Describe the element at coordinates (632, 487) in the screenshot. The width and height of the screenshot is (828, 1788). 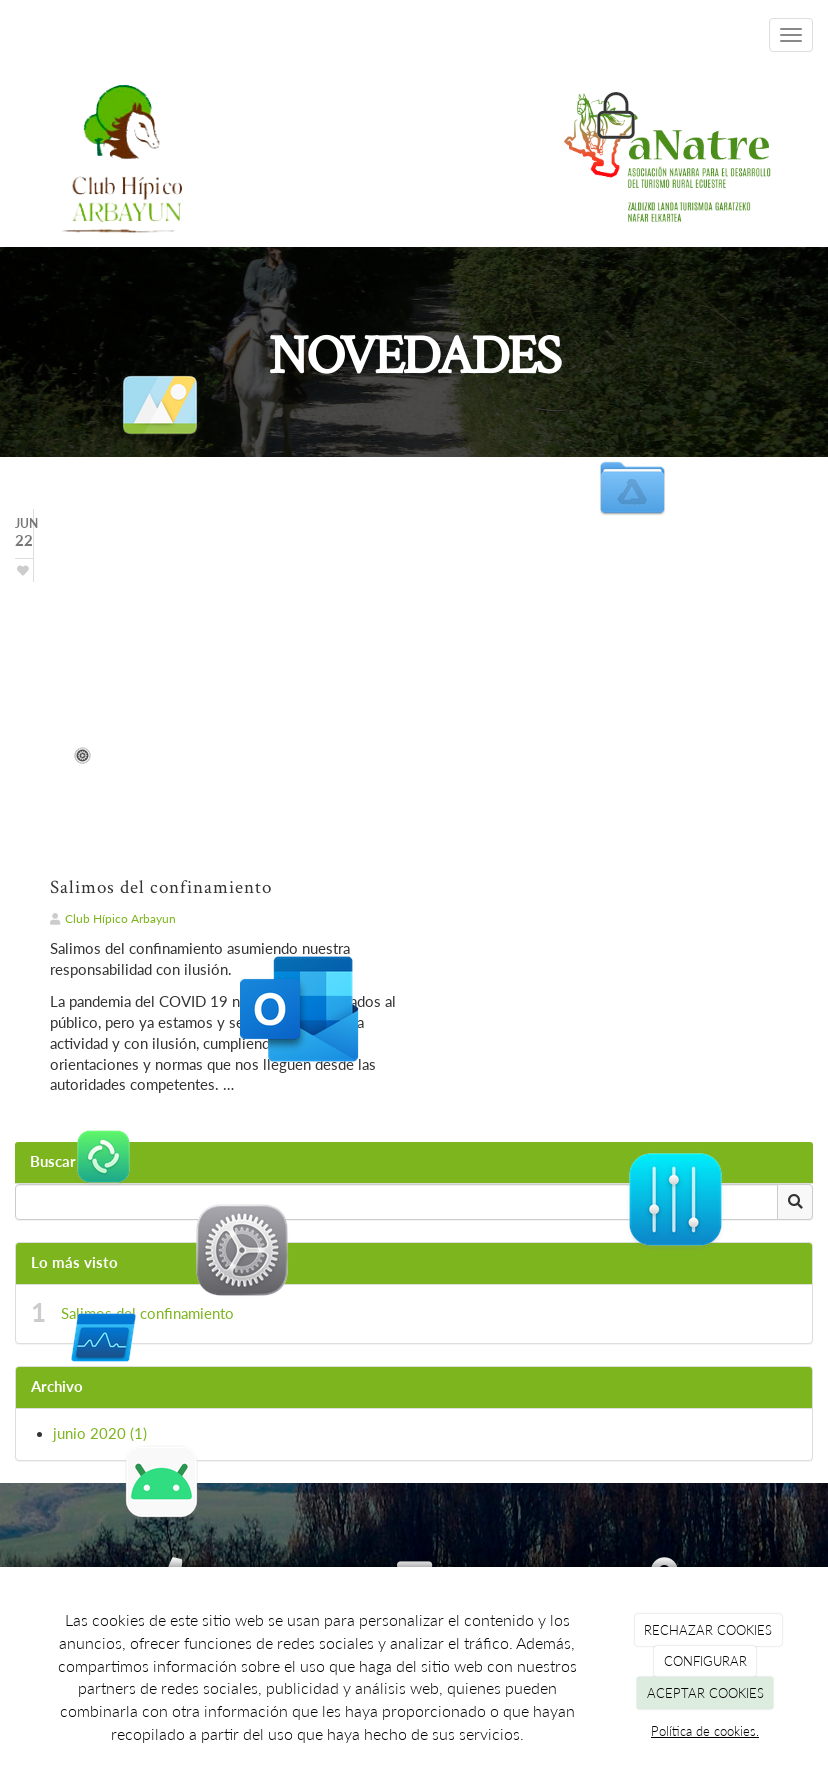
I see `open Affinity app files folder` at that location.